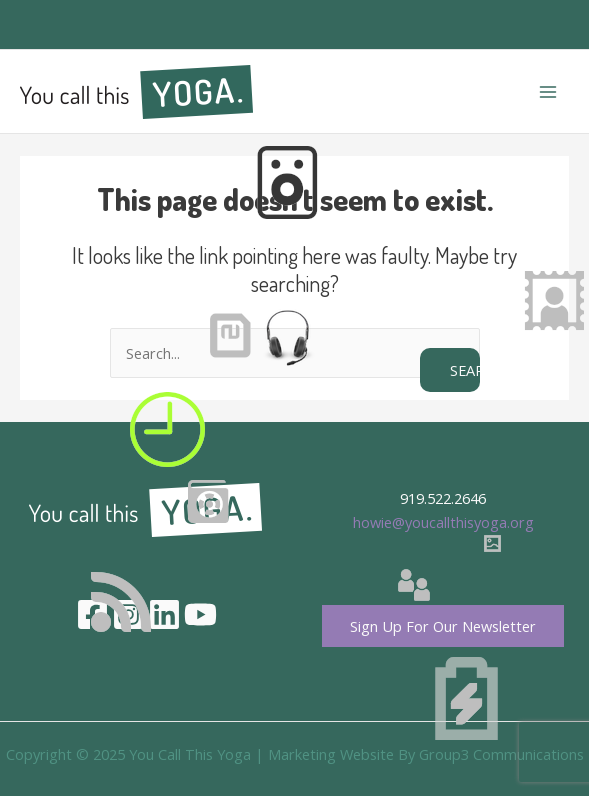  Describe the element at coordinates (121, 602) in the screenshot. I see `subscribe to RSS feed` at that location.